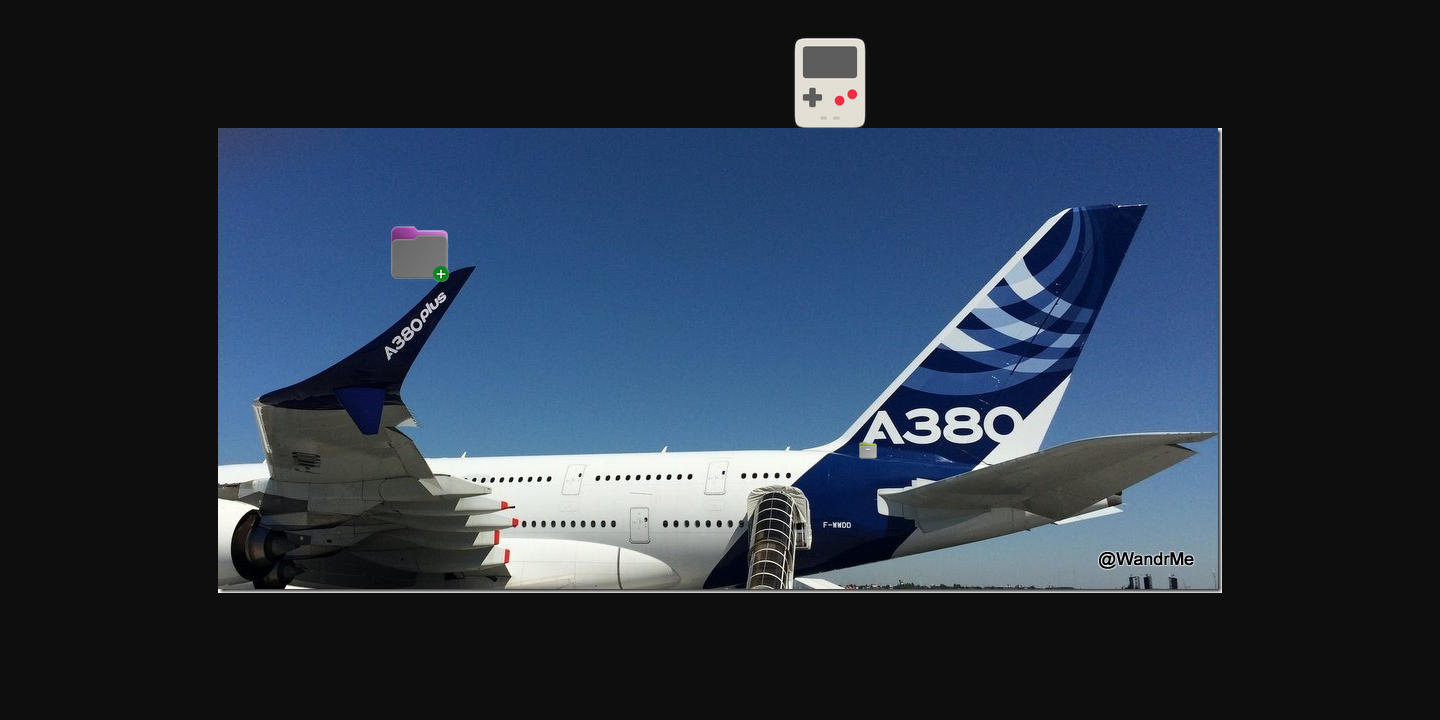 The width and height of the screenshot is (1440, 720). What do you see at coordinates (830, 83) in the screenshot?
I see `open the games application` at bounding box center [830, 83].